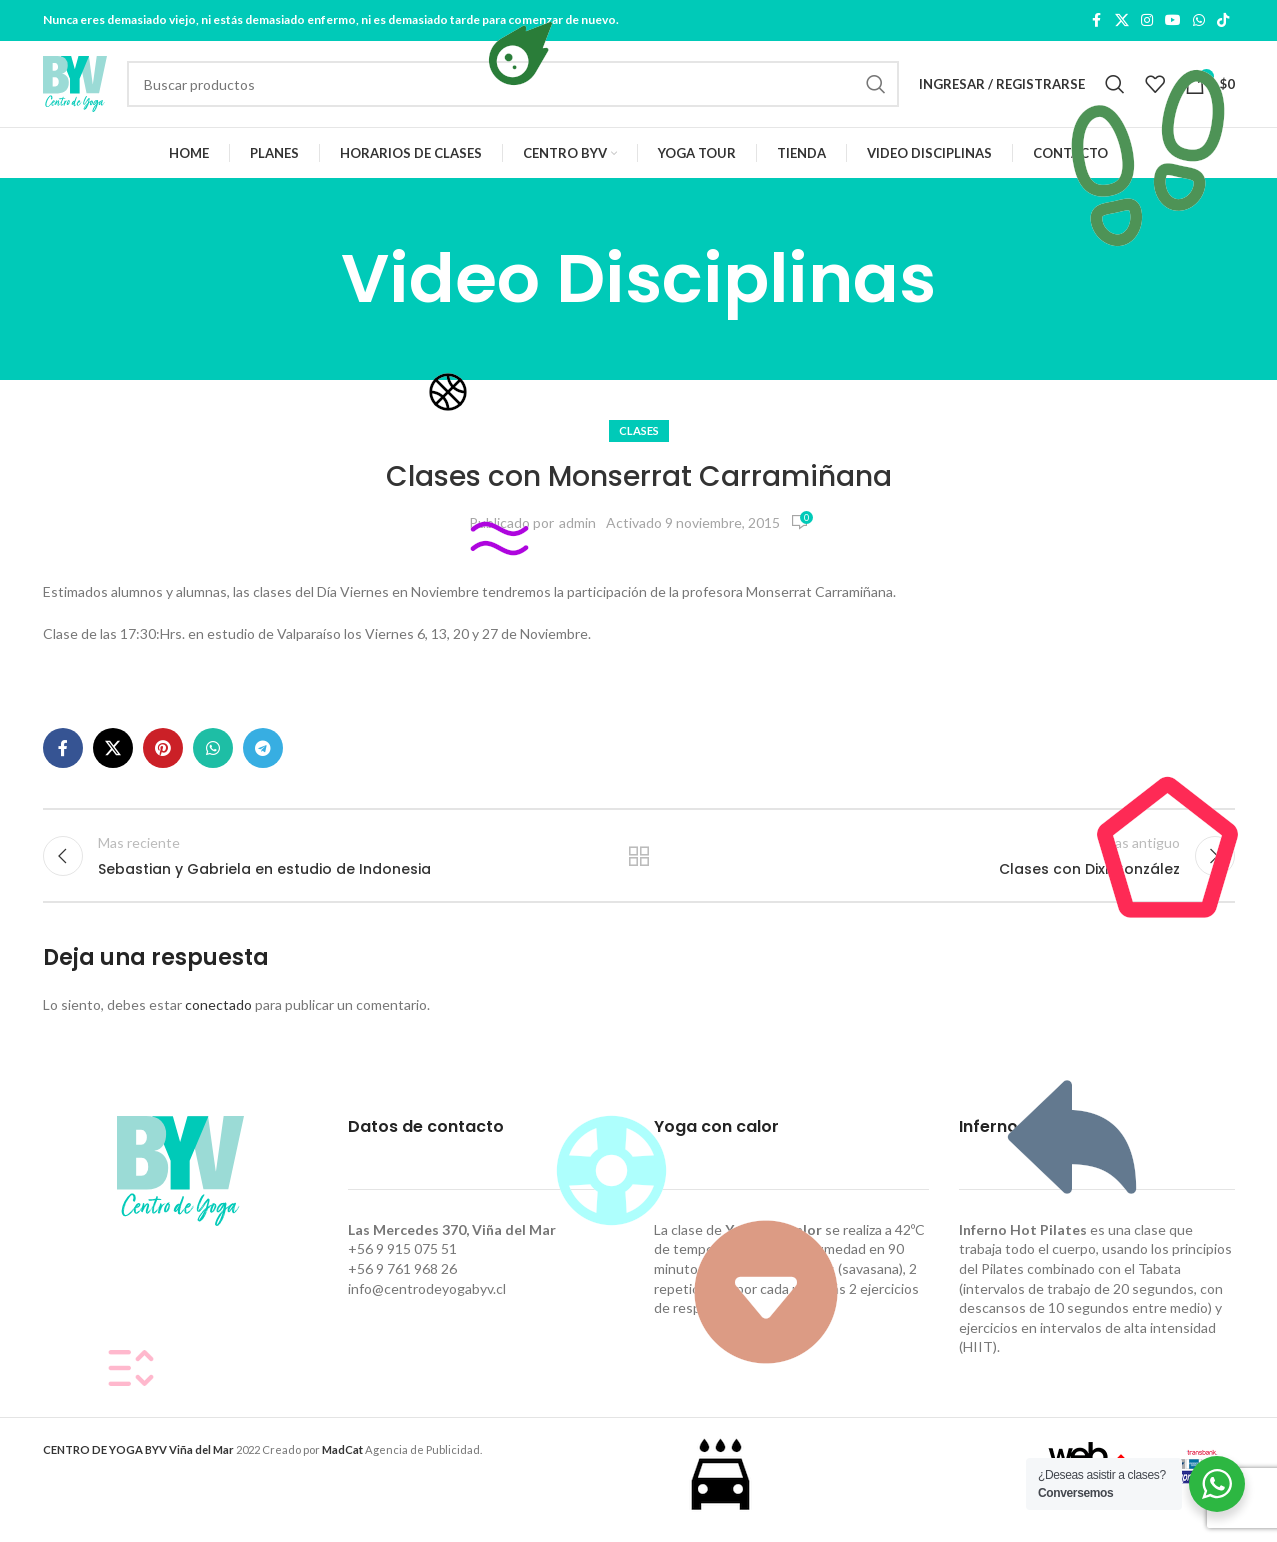  Describe the element at coordinates (448, 392) in the screenshot. I see `access sports scores and updates` at that location.